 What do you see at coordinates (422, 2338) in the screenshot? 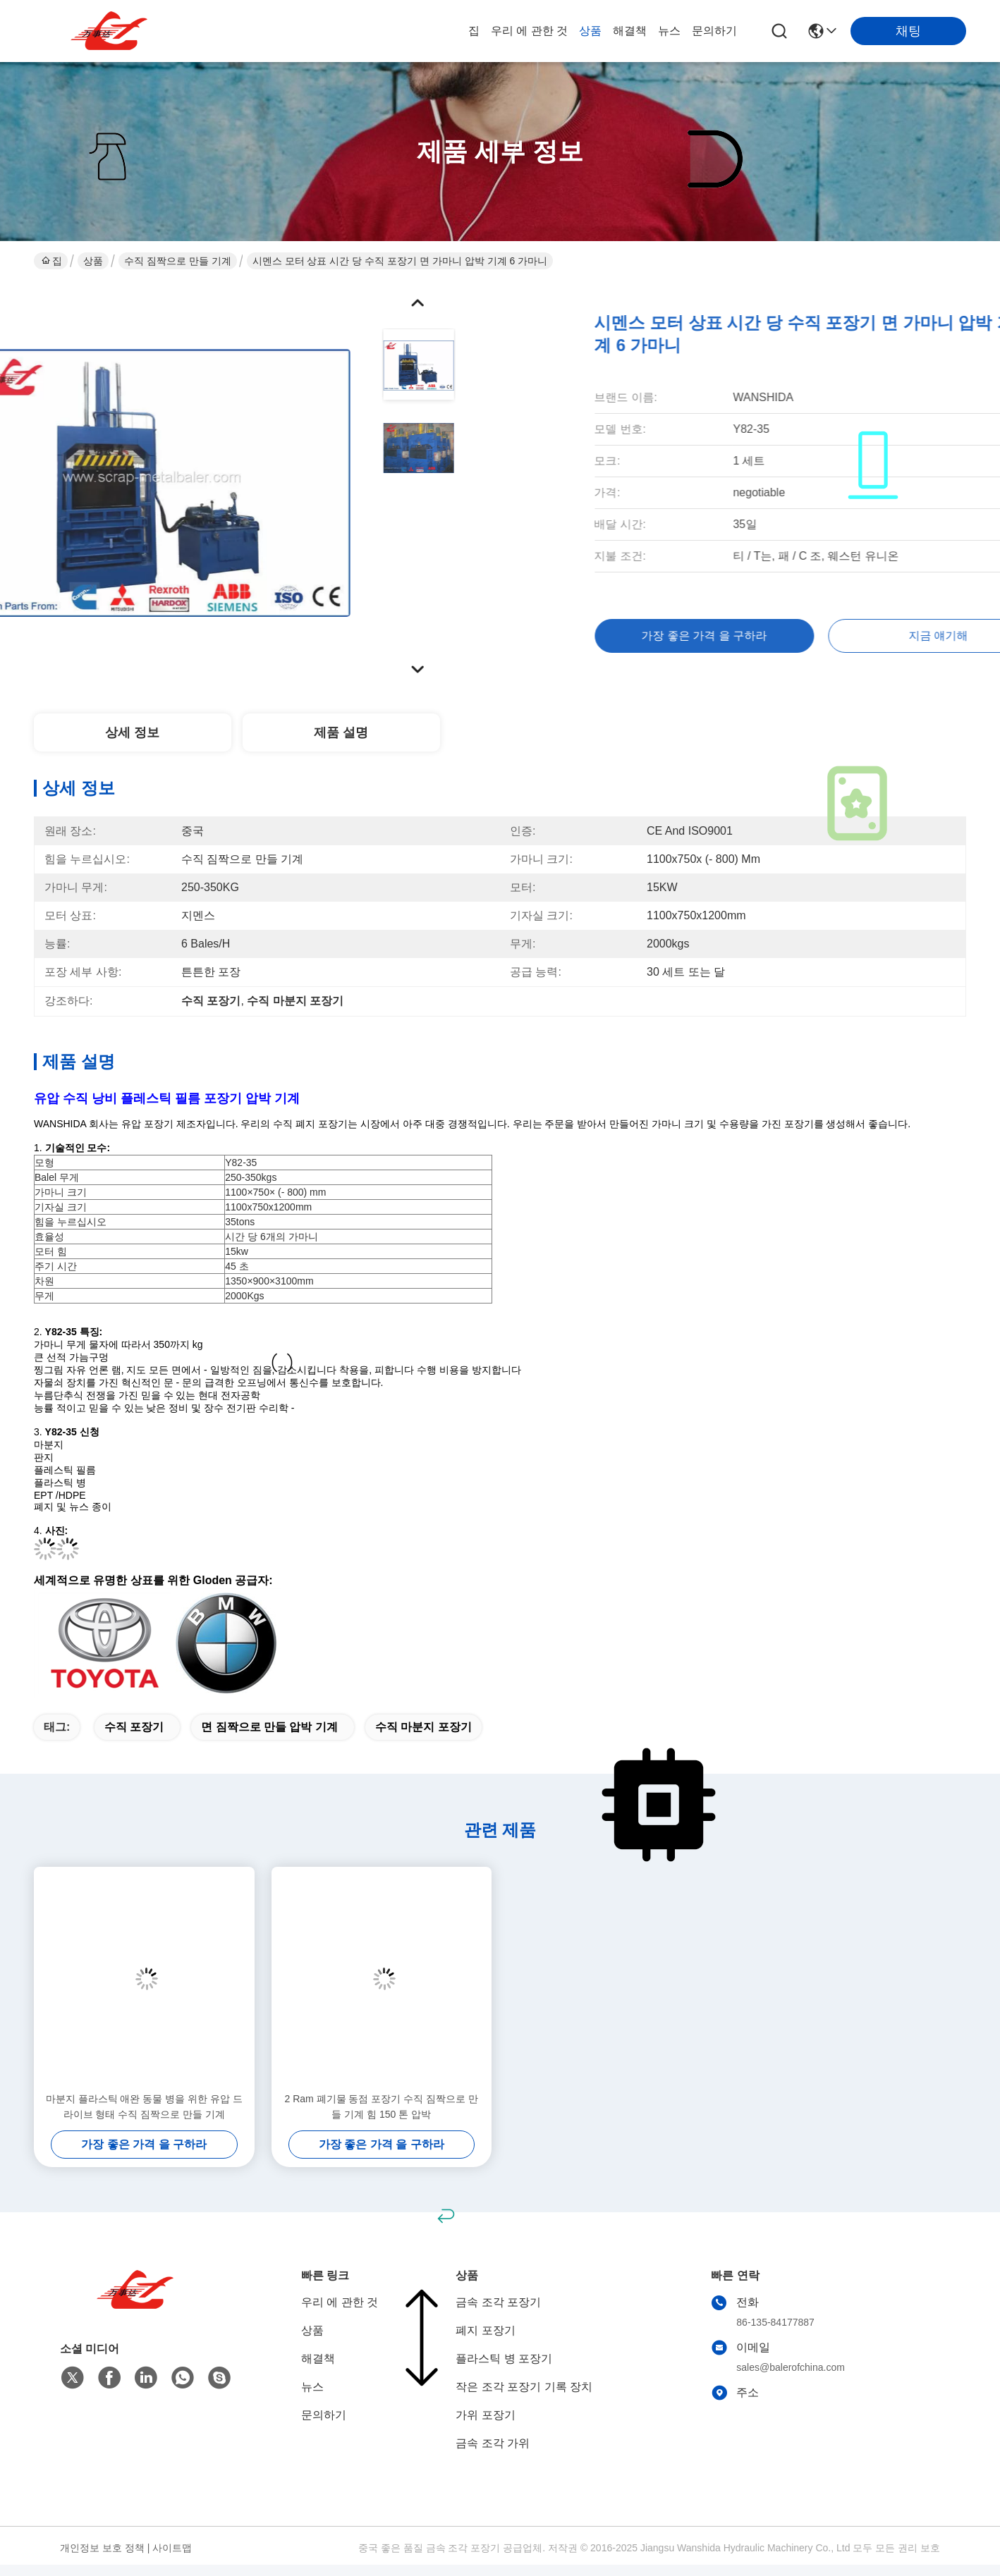
I see `adjust height or vertical size` at bounding box center [422, 2338].